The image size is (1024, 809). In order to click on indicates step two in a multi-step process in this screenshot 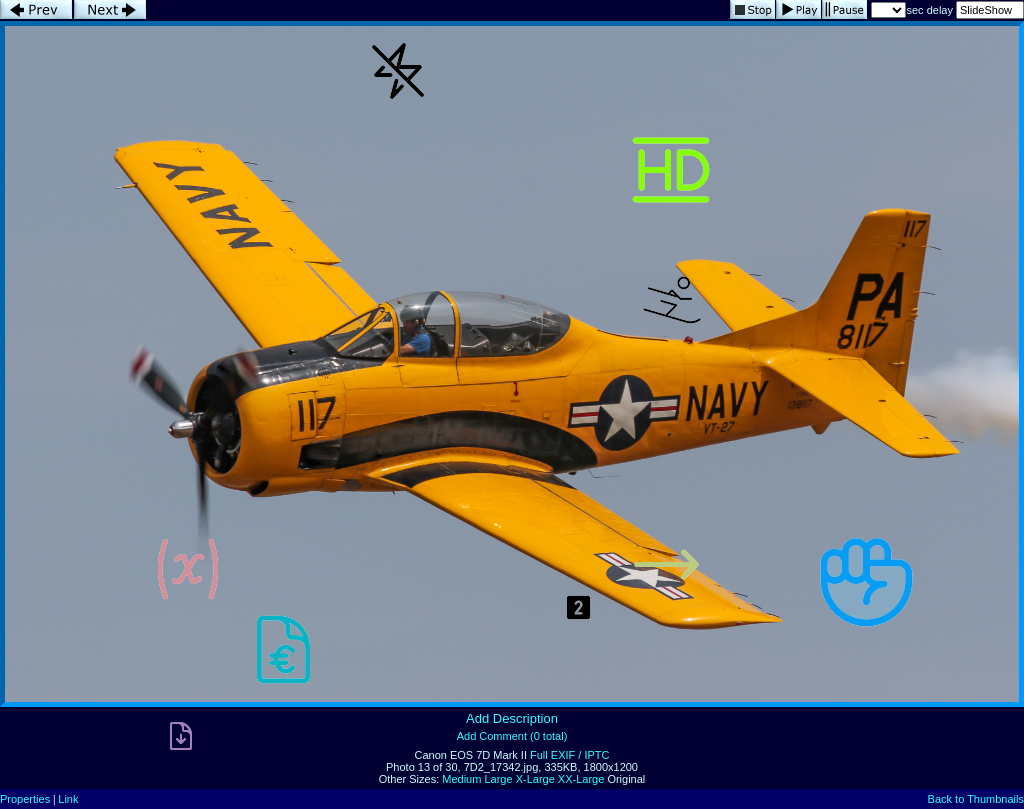, I will do `click(578, 607)`.